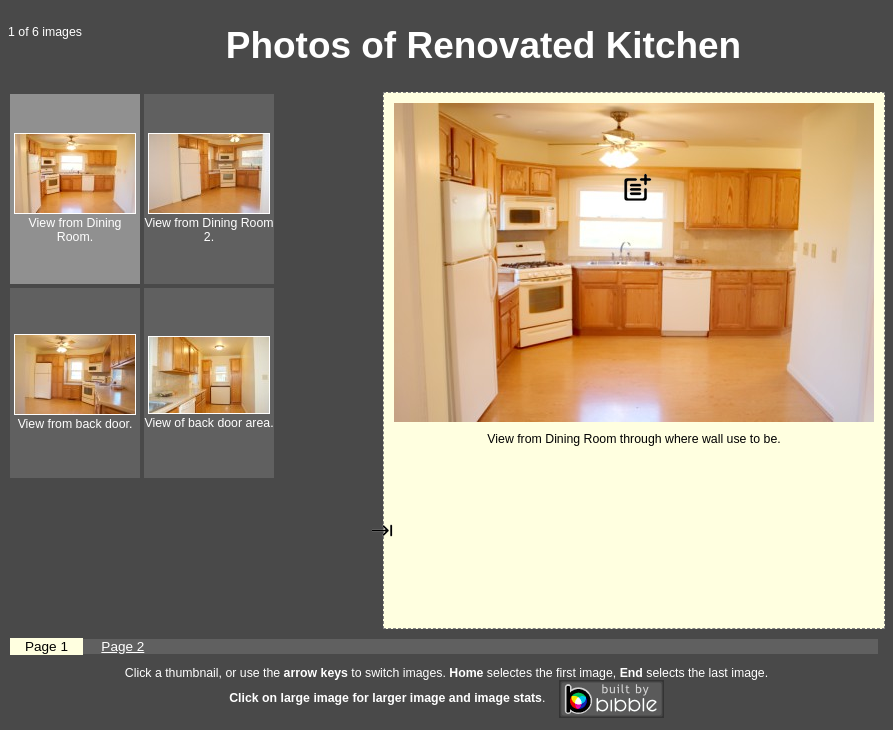 The image size is (893, 730). Describe the element at coordinates (382, 530) in the screenshot. I see `move cursor to end of line` at that location.